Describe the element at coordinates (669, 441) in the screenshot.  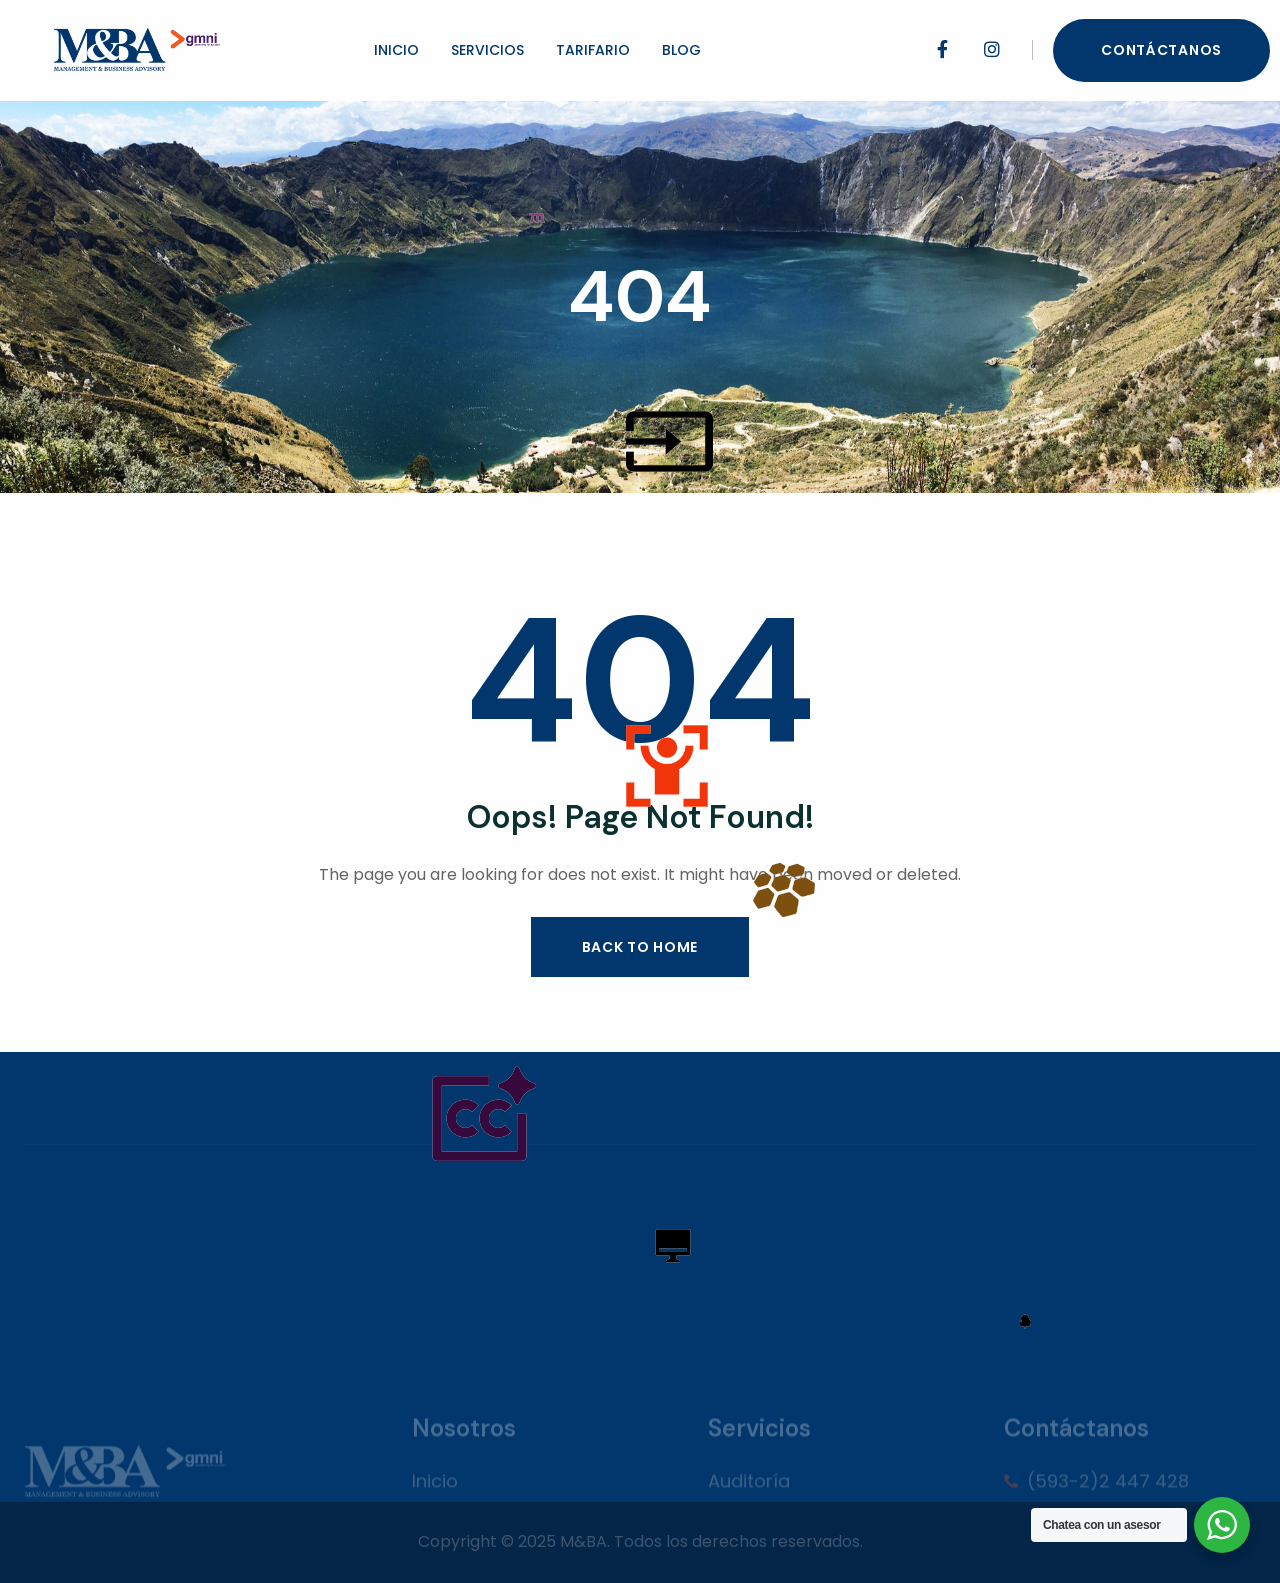
I see `typer app logo` at that location.